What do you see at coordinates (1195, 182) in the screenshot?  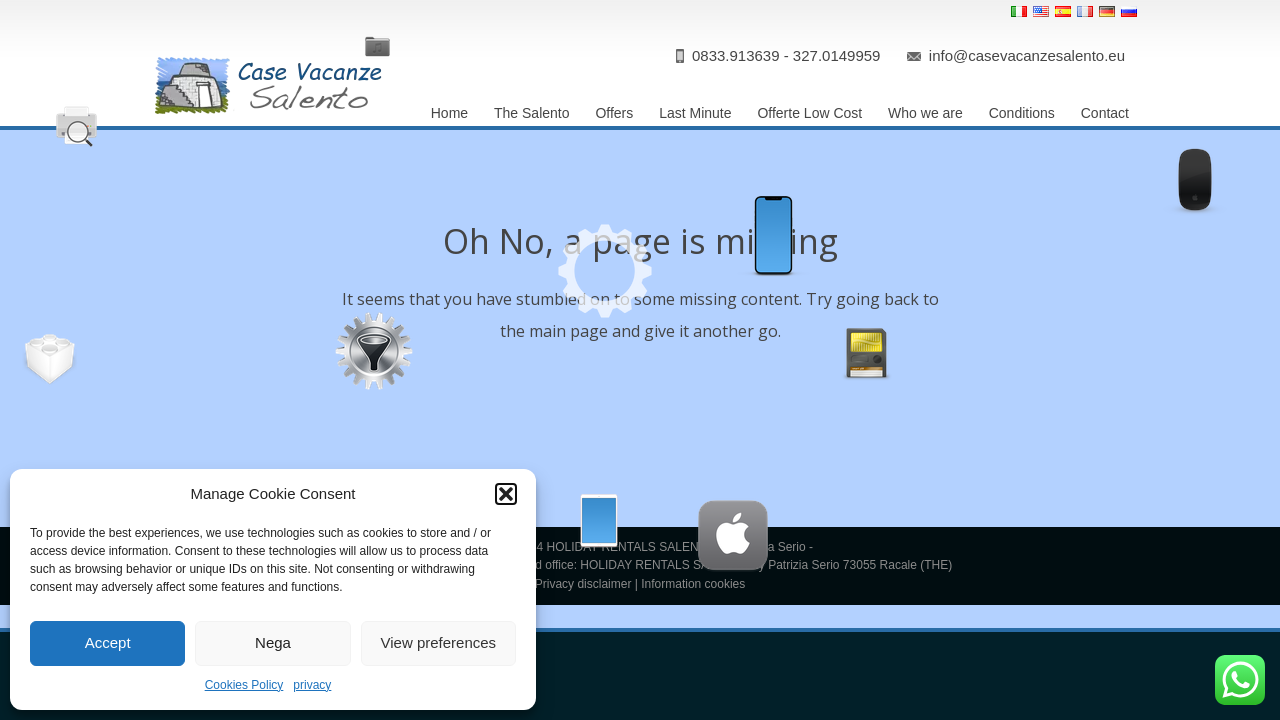 I see `apple magic mouse bluetooth device` at bounding box center [1195, 182].